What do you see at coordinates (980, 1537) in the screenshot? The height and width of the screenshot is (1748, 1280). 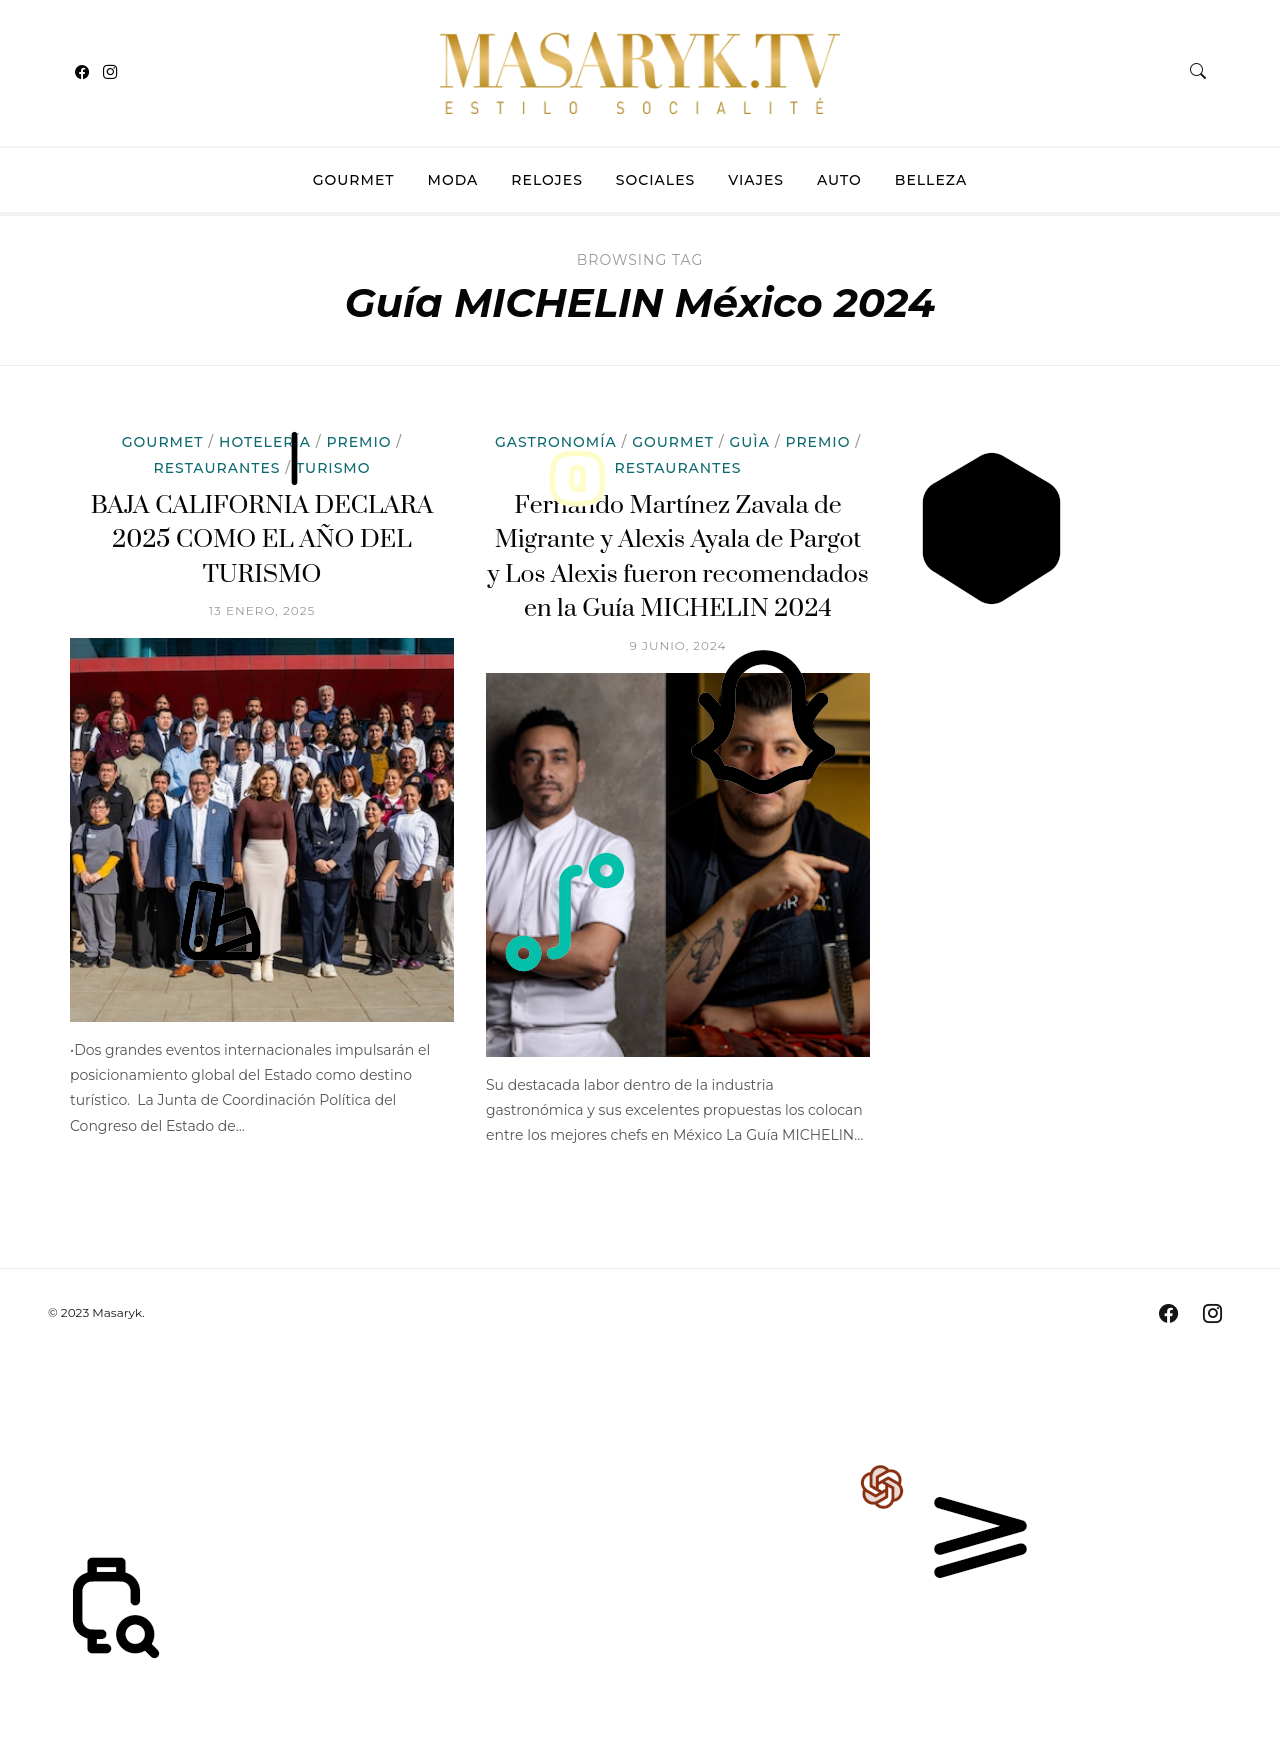 I see `greater than or equal to mathematical operator` at bounding box center [980, 1537].